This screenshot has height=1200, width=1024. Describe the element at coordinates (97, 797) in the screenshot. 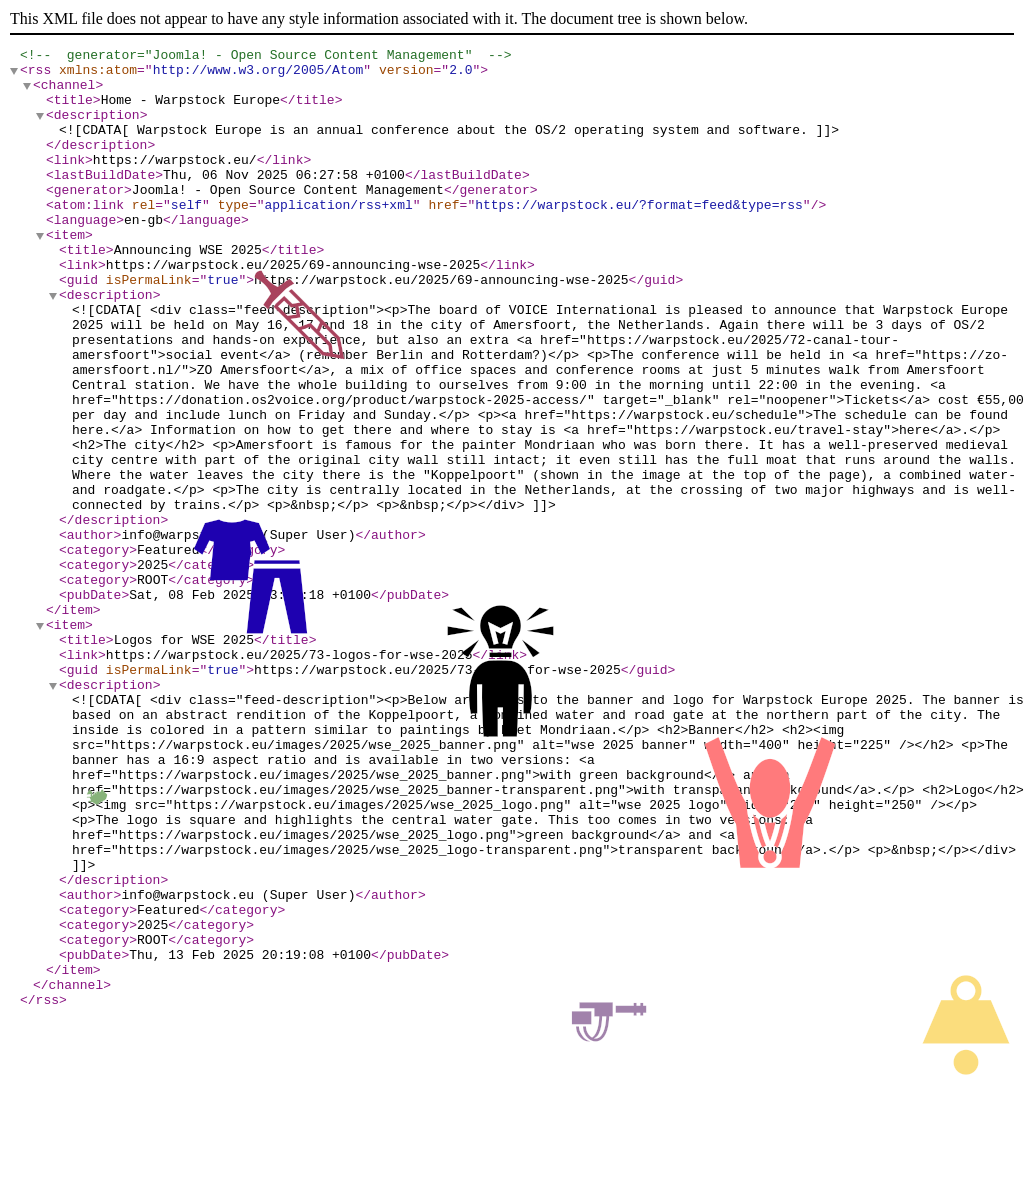

I see `select iceland as a country or region` at that location.